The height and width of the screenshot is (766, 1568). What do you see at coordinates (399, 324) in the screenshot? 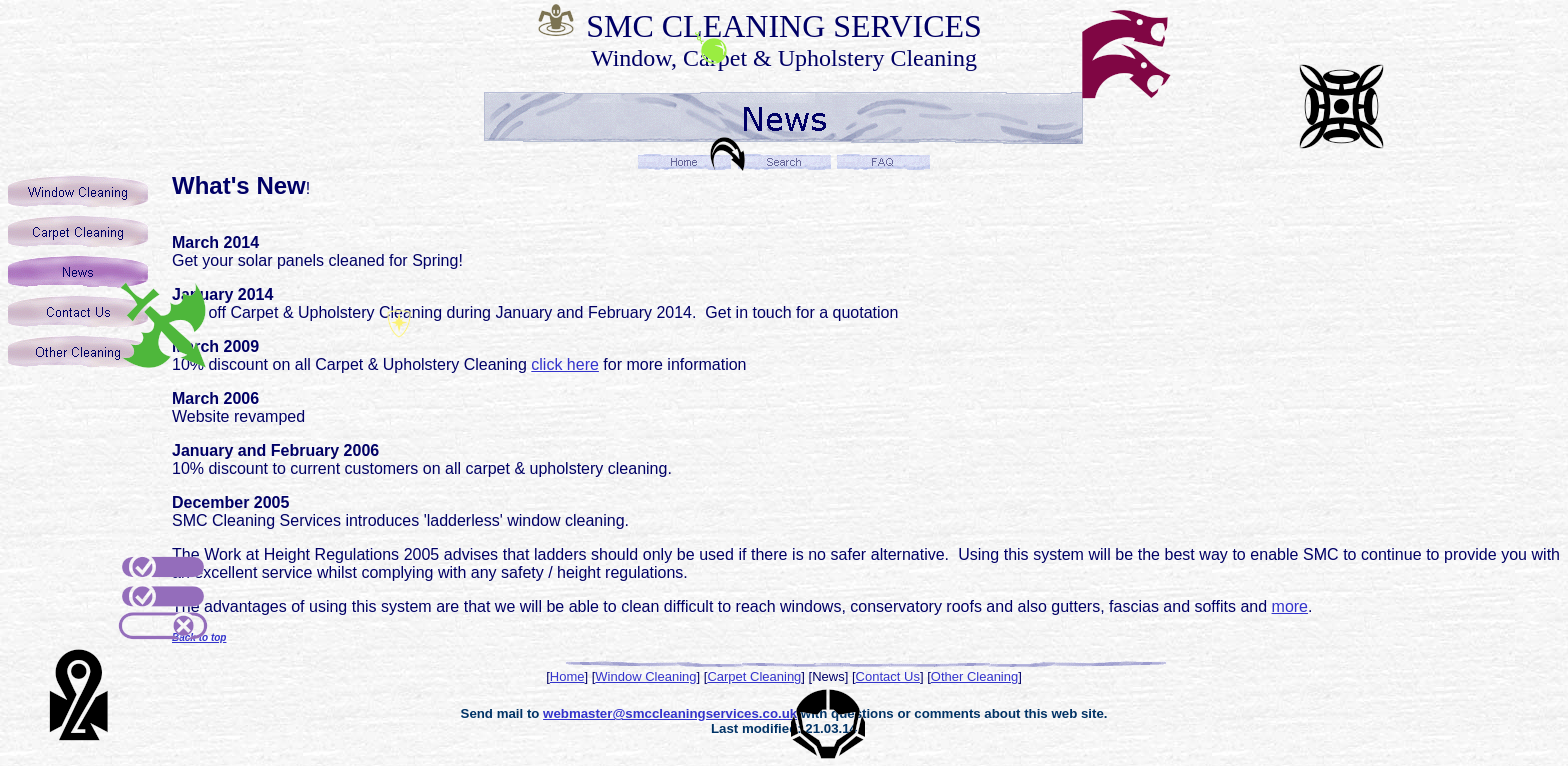
I see `activate shield or defense mode` at bounding box center [399, 324].